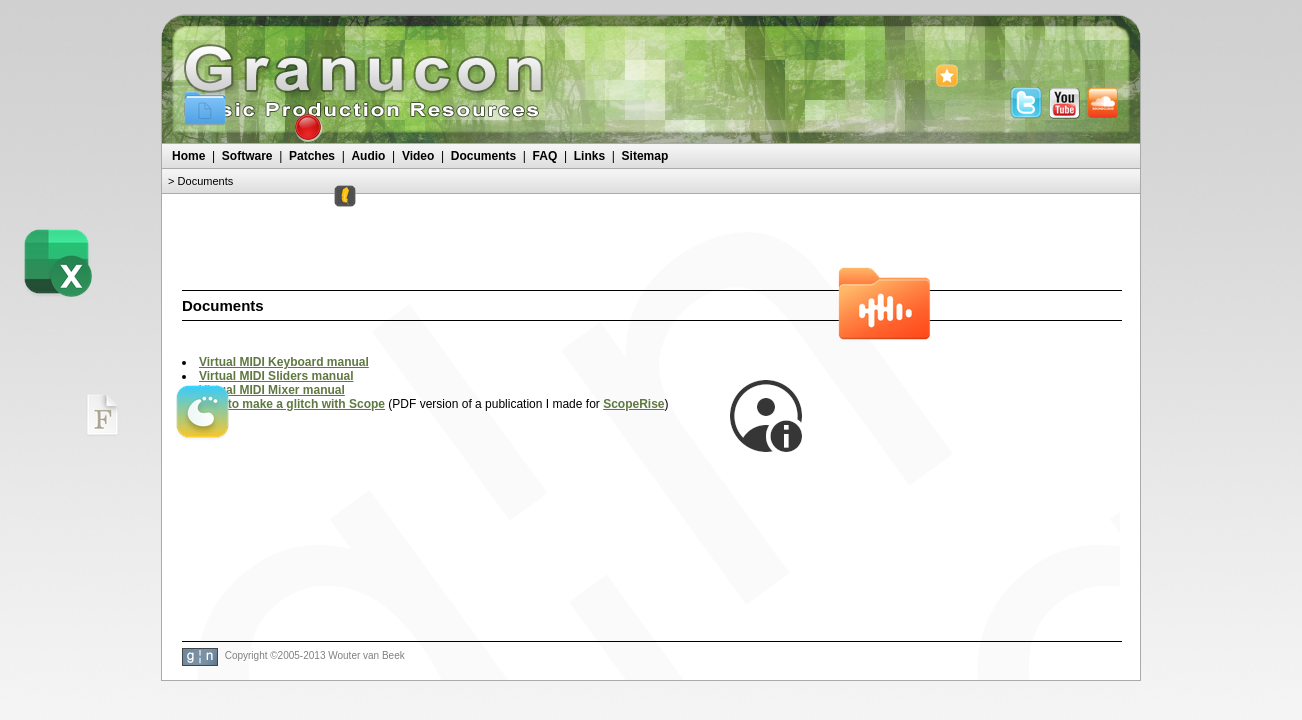  What do you see at coordinates (345, 196) in the screenshot?
I see `launch linux lite application` at bounding box center [345, 196].